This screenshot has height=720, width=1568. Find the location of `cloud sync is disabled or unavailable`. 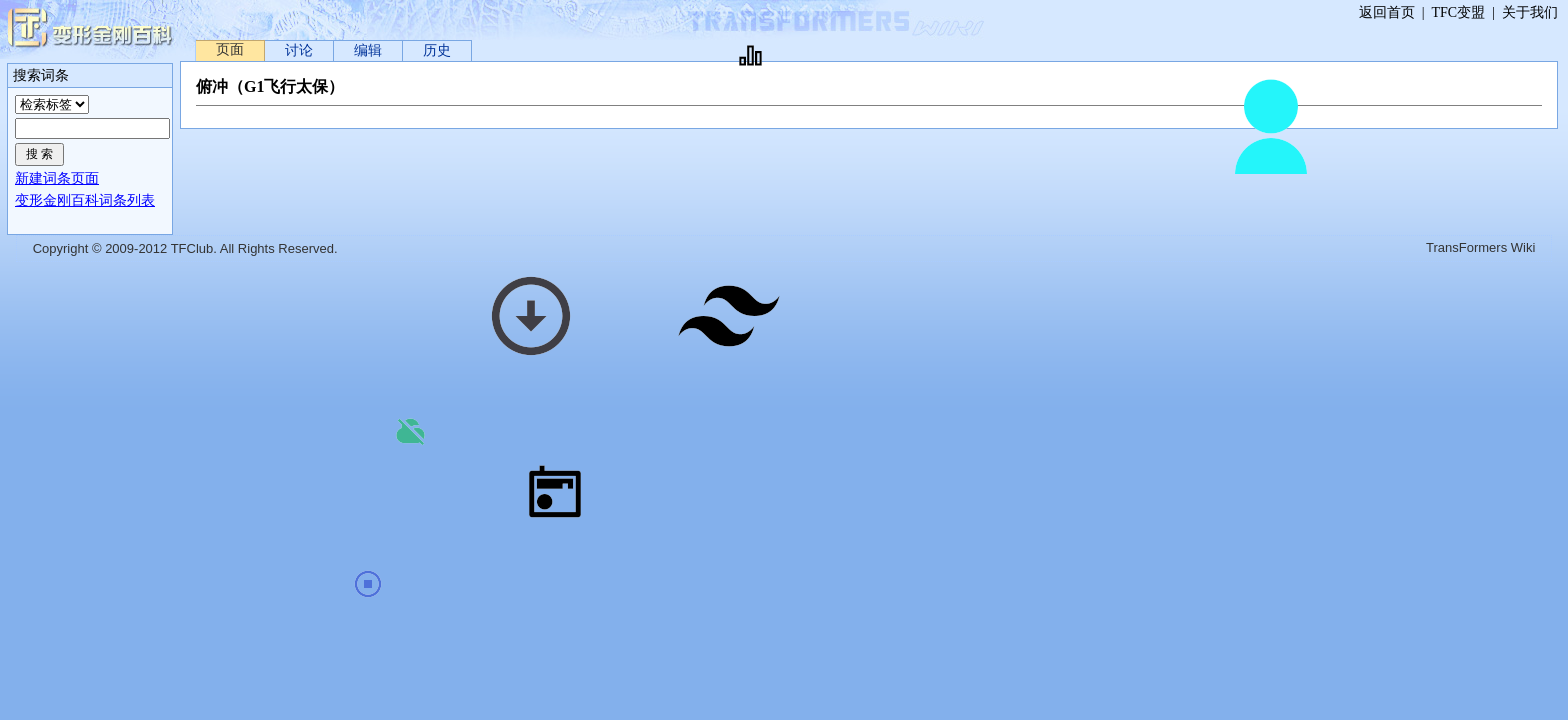

cloud sync is disabled or unavailable is located at coordinates (410, 431).